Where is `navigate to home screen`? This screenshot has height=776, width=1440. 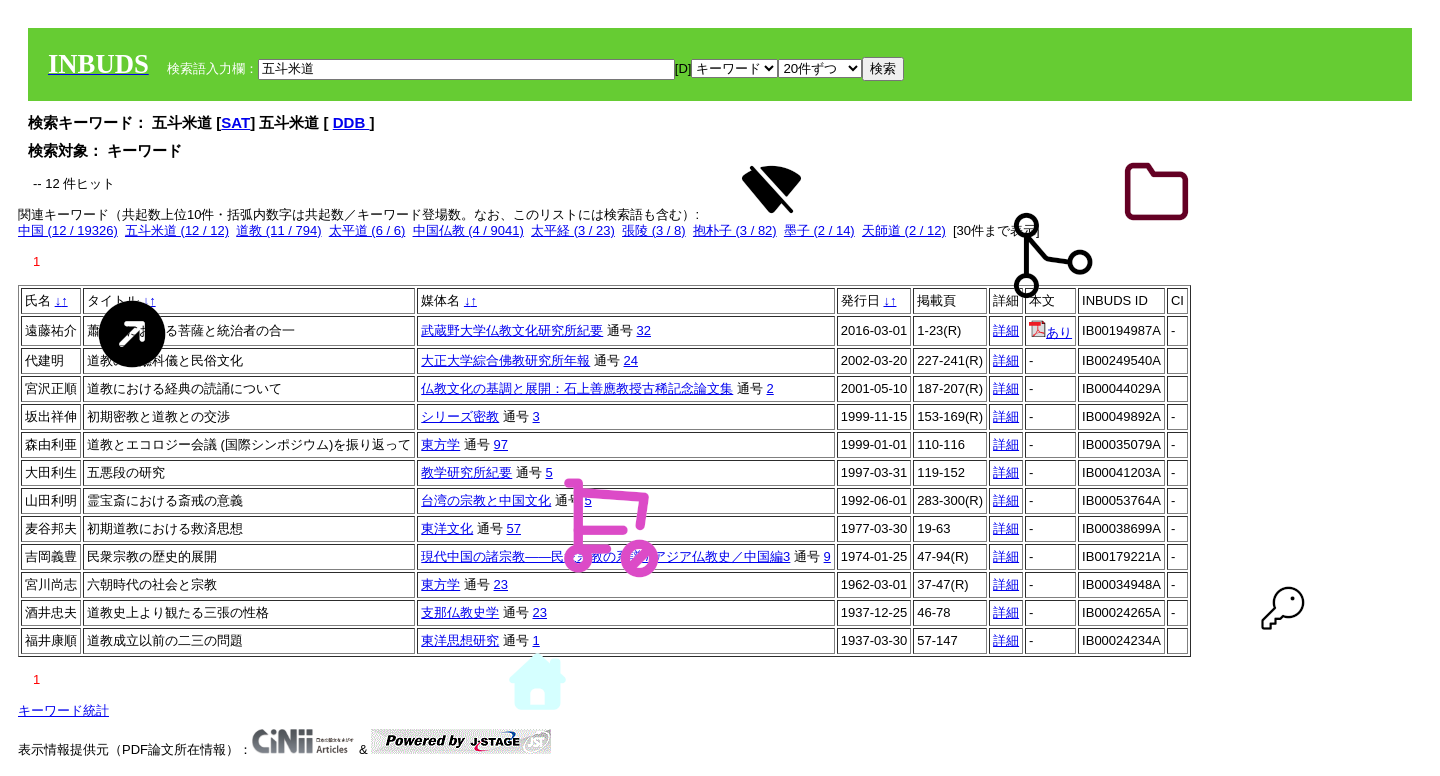 navigate to home screen is located at coordinates (537, 681).